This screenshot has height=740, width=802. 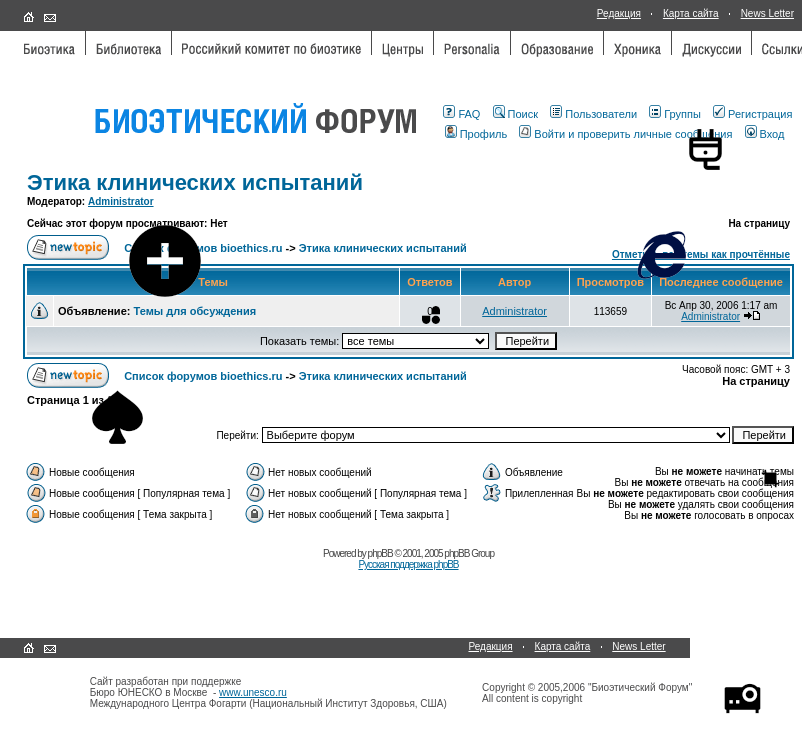 What do you see at coordinates (117, 418) in the screenshot?
I see `spades suit symbol for card games` at bounding box center [117, 418].